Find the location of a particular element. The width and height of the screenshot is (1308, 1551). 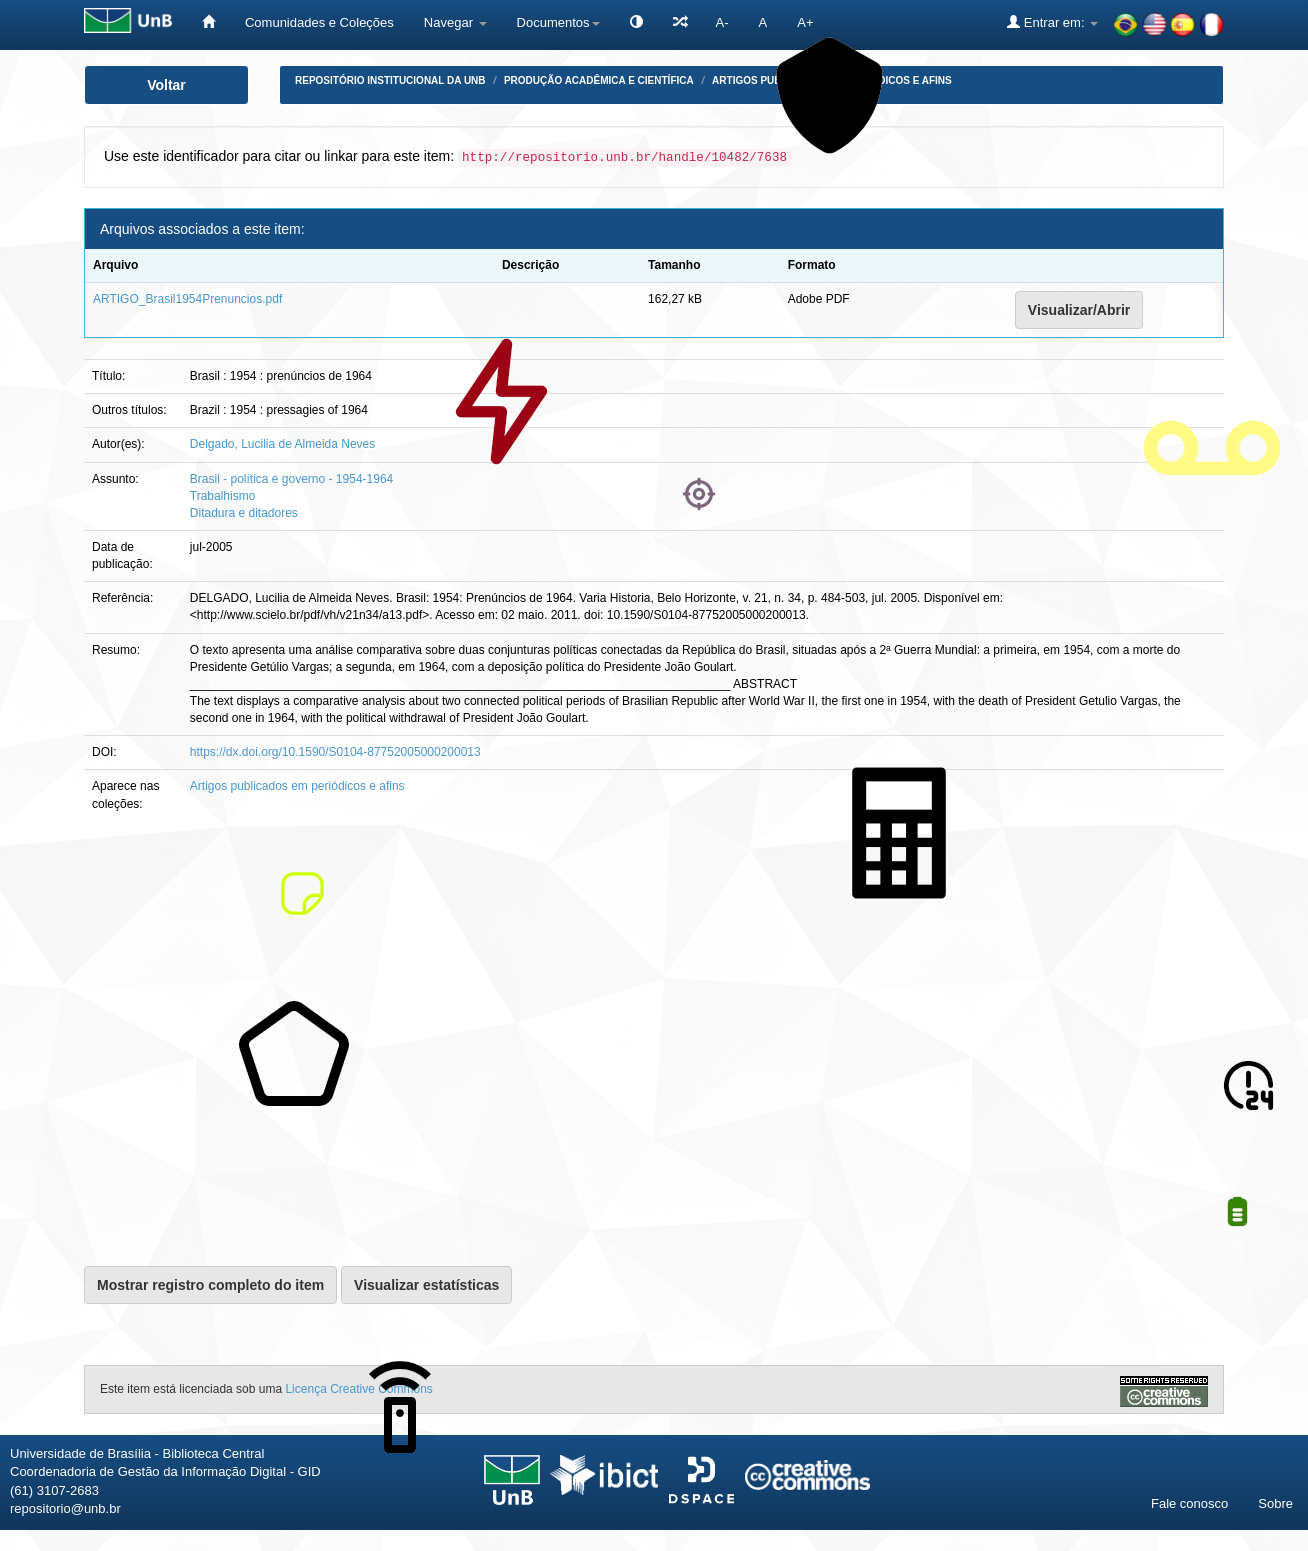

open the calculator app is located at coordinates (899, 833).